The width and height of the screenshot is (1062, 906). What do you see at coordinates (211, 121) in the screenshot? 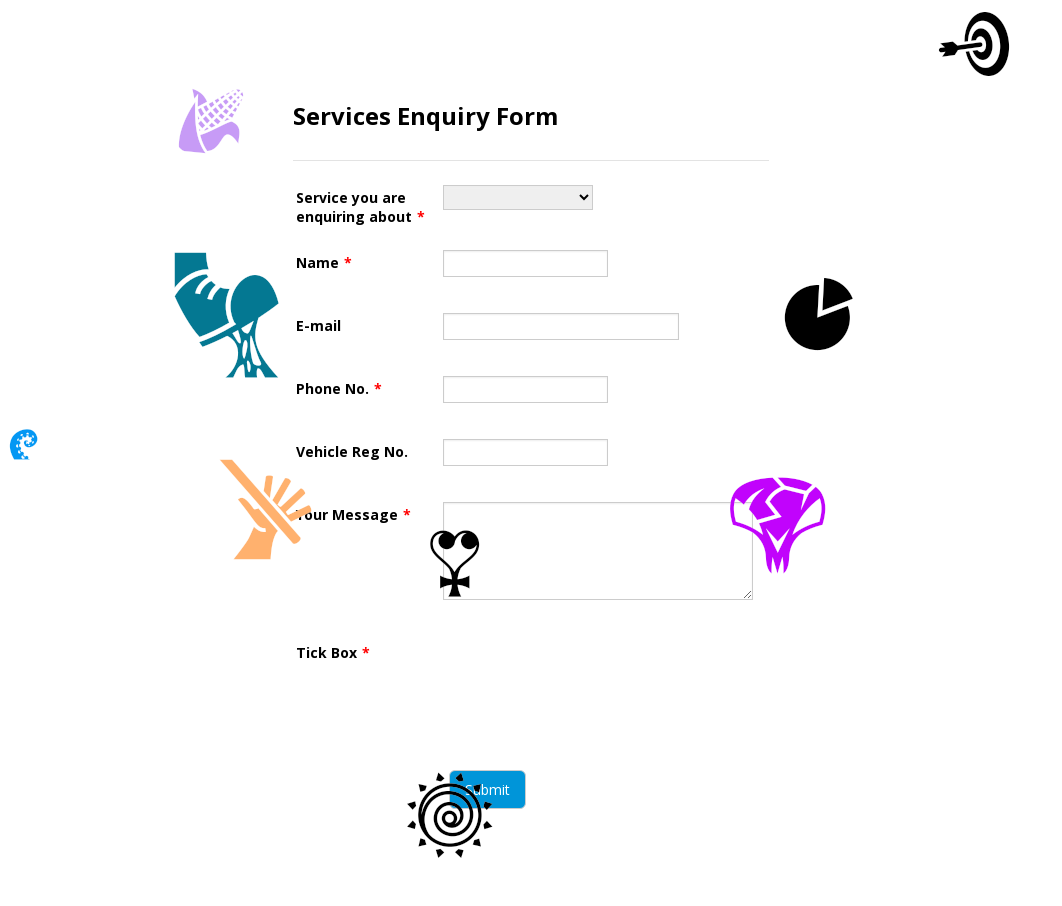
I see `represents a farming or agriculture category` at bounding box center [211, 121].